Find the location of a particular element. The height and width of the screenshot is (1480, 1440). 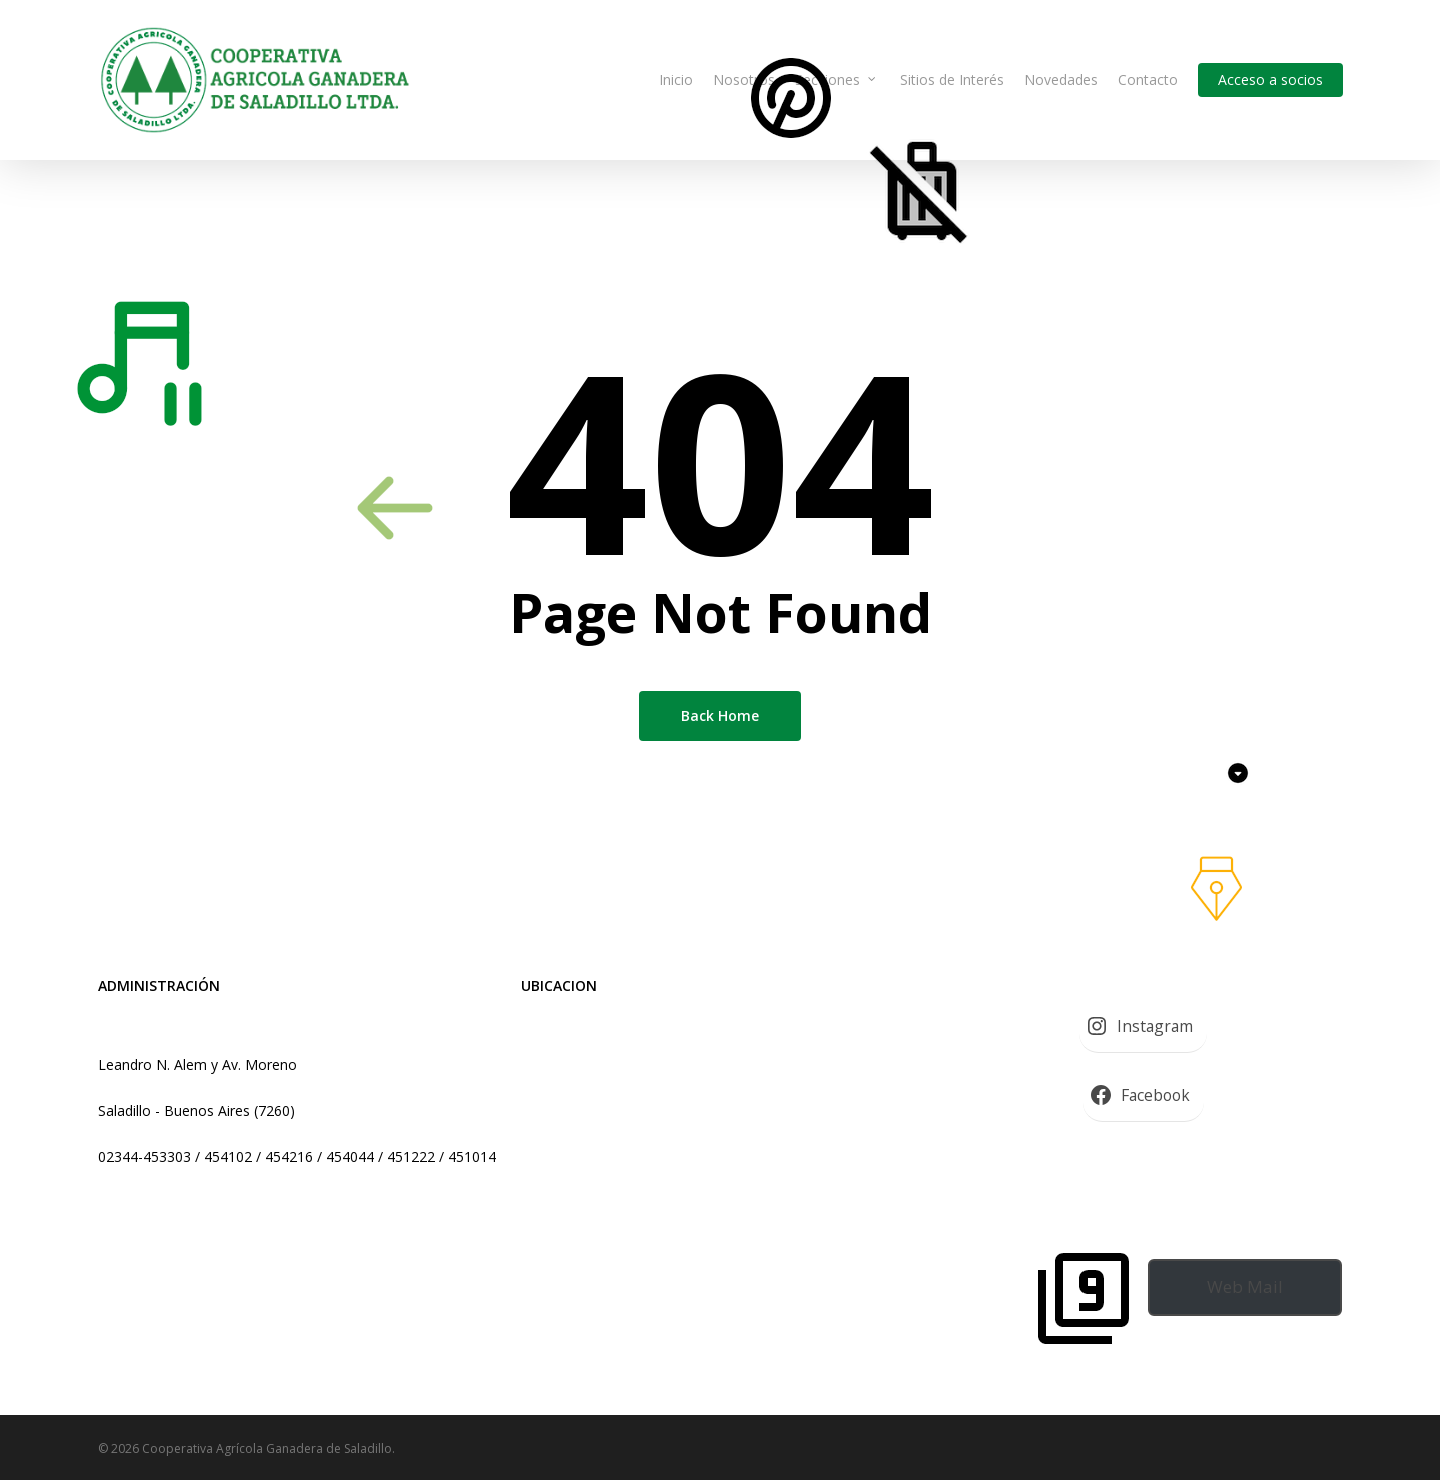

share to Pinterest is located at coordinates (791, 98).